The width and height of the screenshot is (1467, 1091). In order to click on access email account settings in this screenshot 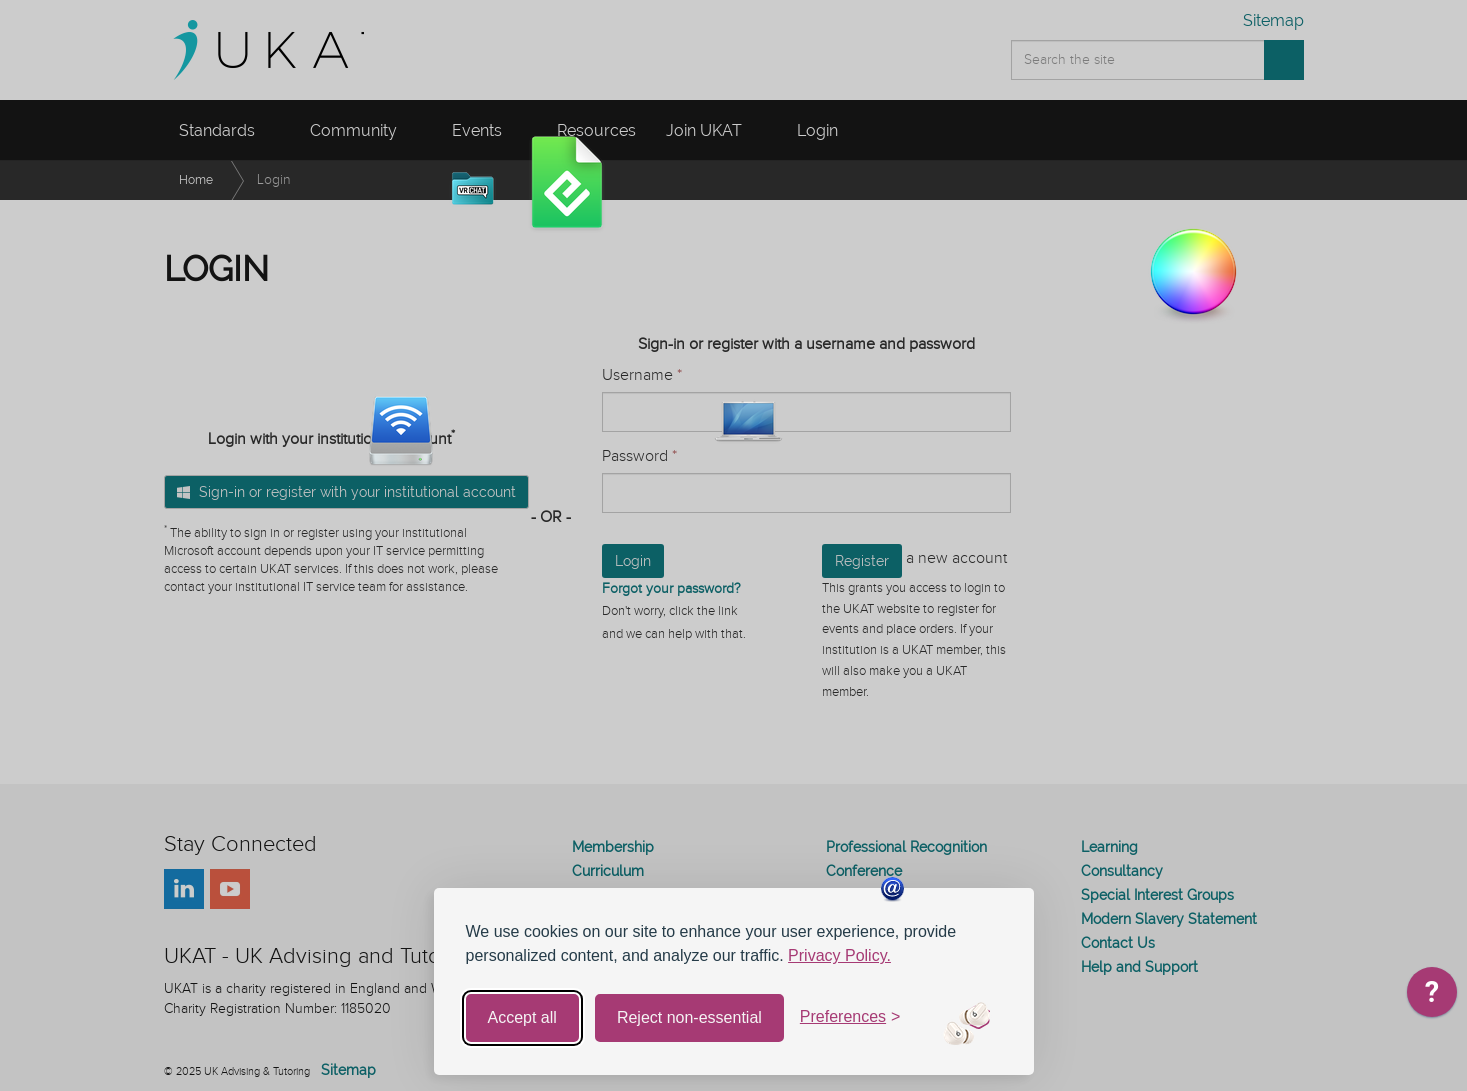, I will do `click(892, 888)`.